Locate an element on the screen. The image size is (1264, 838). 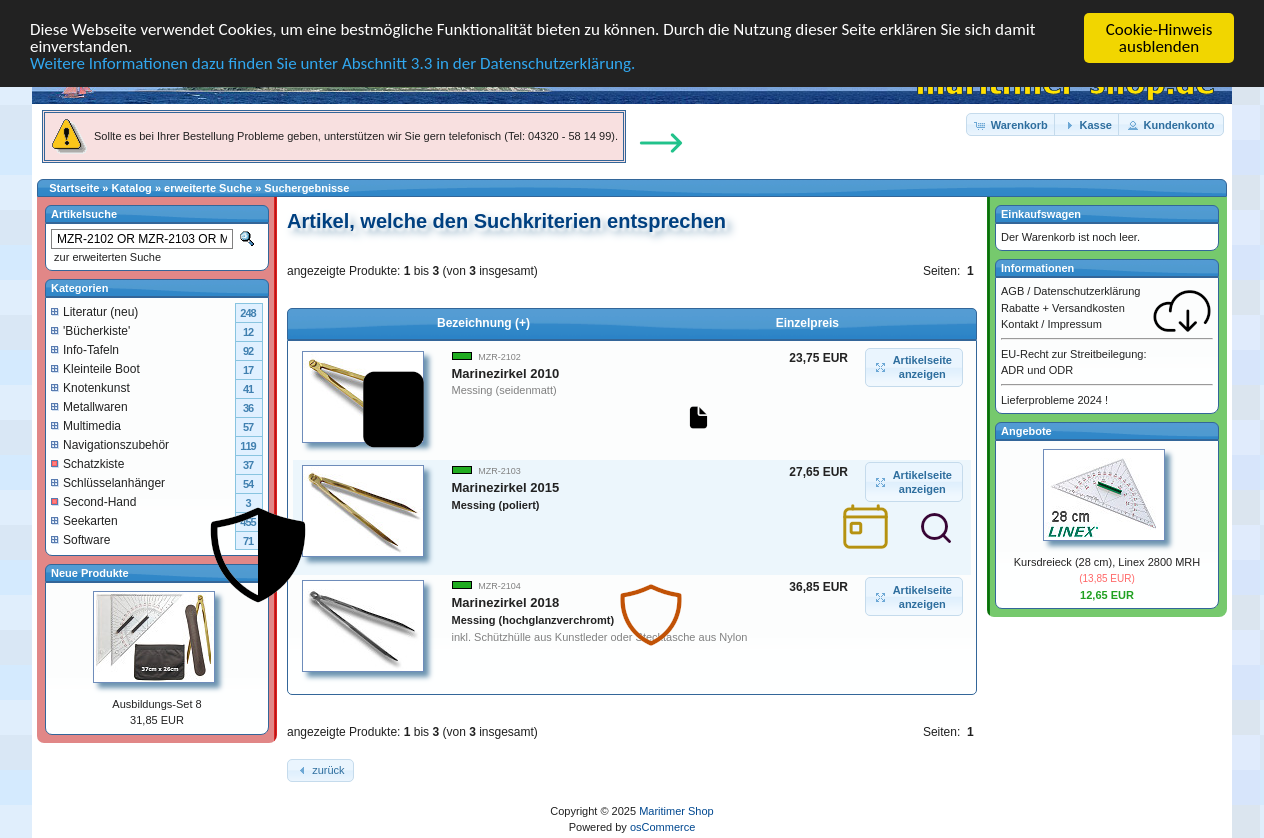
view today's date or events is located at coordinates (865, 526).